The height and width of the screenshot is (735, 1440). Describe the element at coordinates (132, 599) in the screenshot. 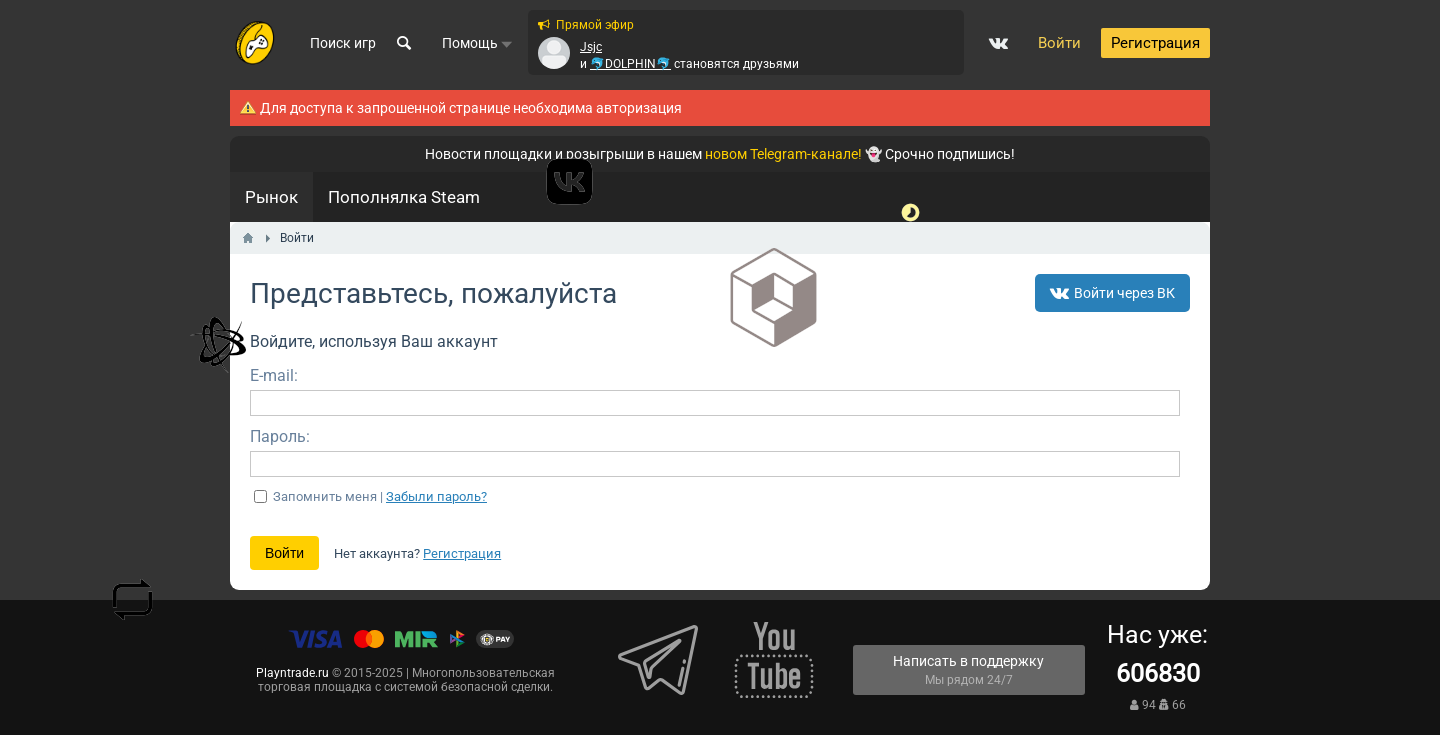

I see `enable repeat or loop playback` at that location.